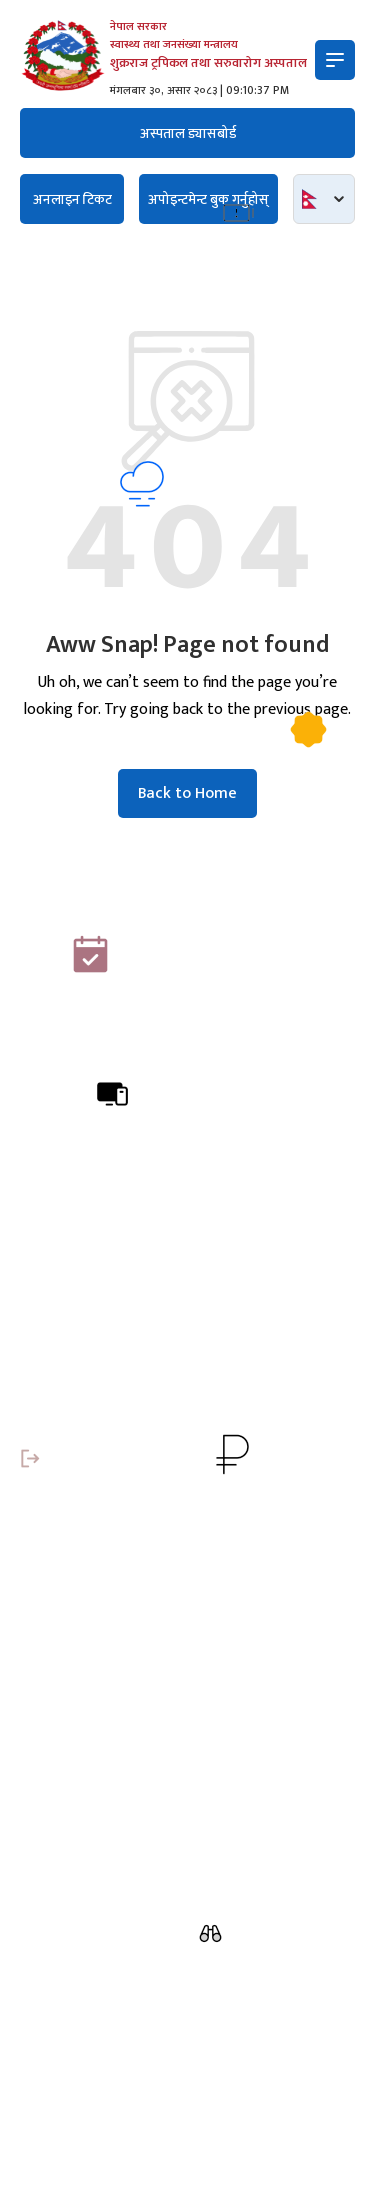  Describe the element at coordinates (210, 1933) in the screenshot. I see `search or explore content` at that location.